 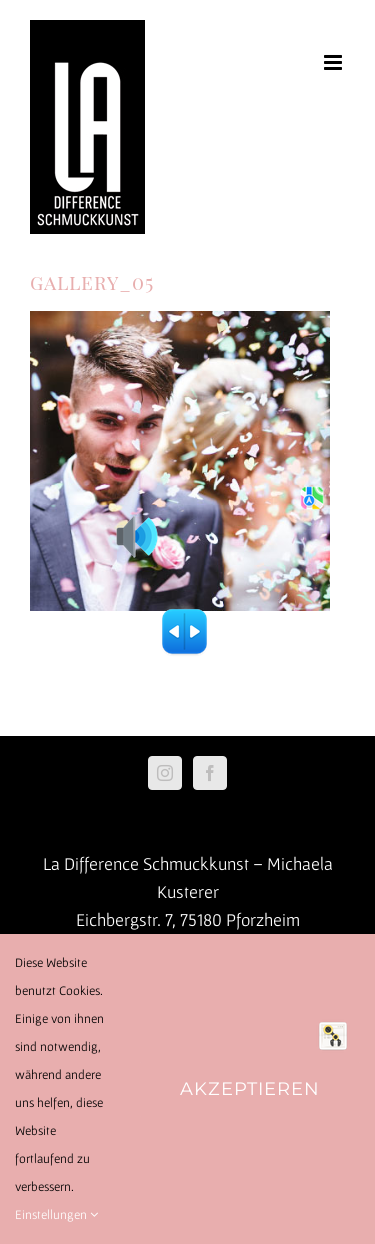 What do you see at coordinates (312, 498) in the screenshot?
I see `open gnome maps application` at bounding box center [312, 498].